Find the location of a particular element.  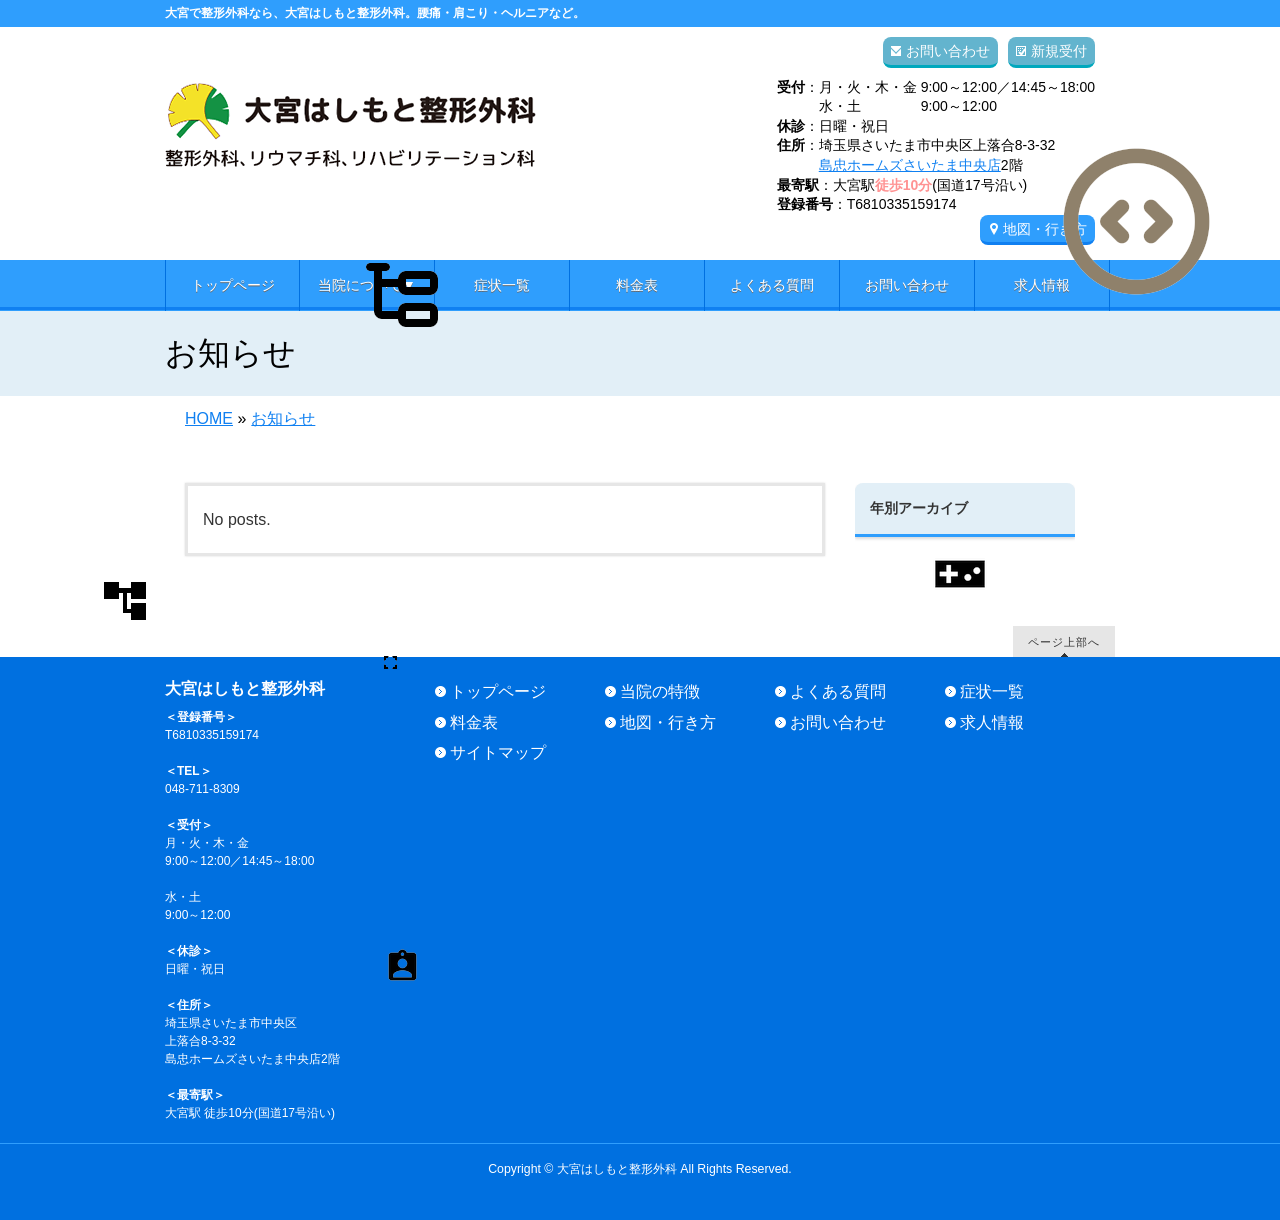

view subtasks within a project is located at coordinates (402, 295).